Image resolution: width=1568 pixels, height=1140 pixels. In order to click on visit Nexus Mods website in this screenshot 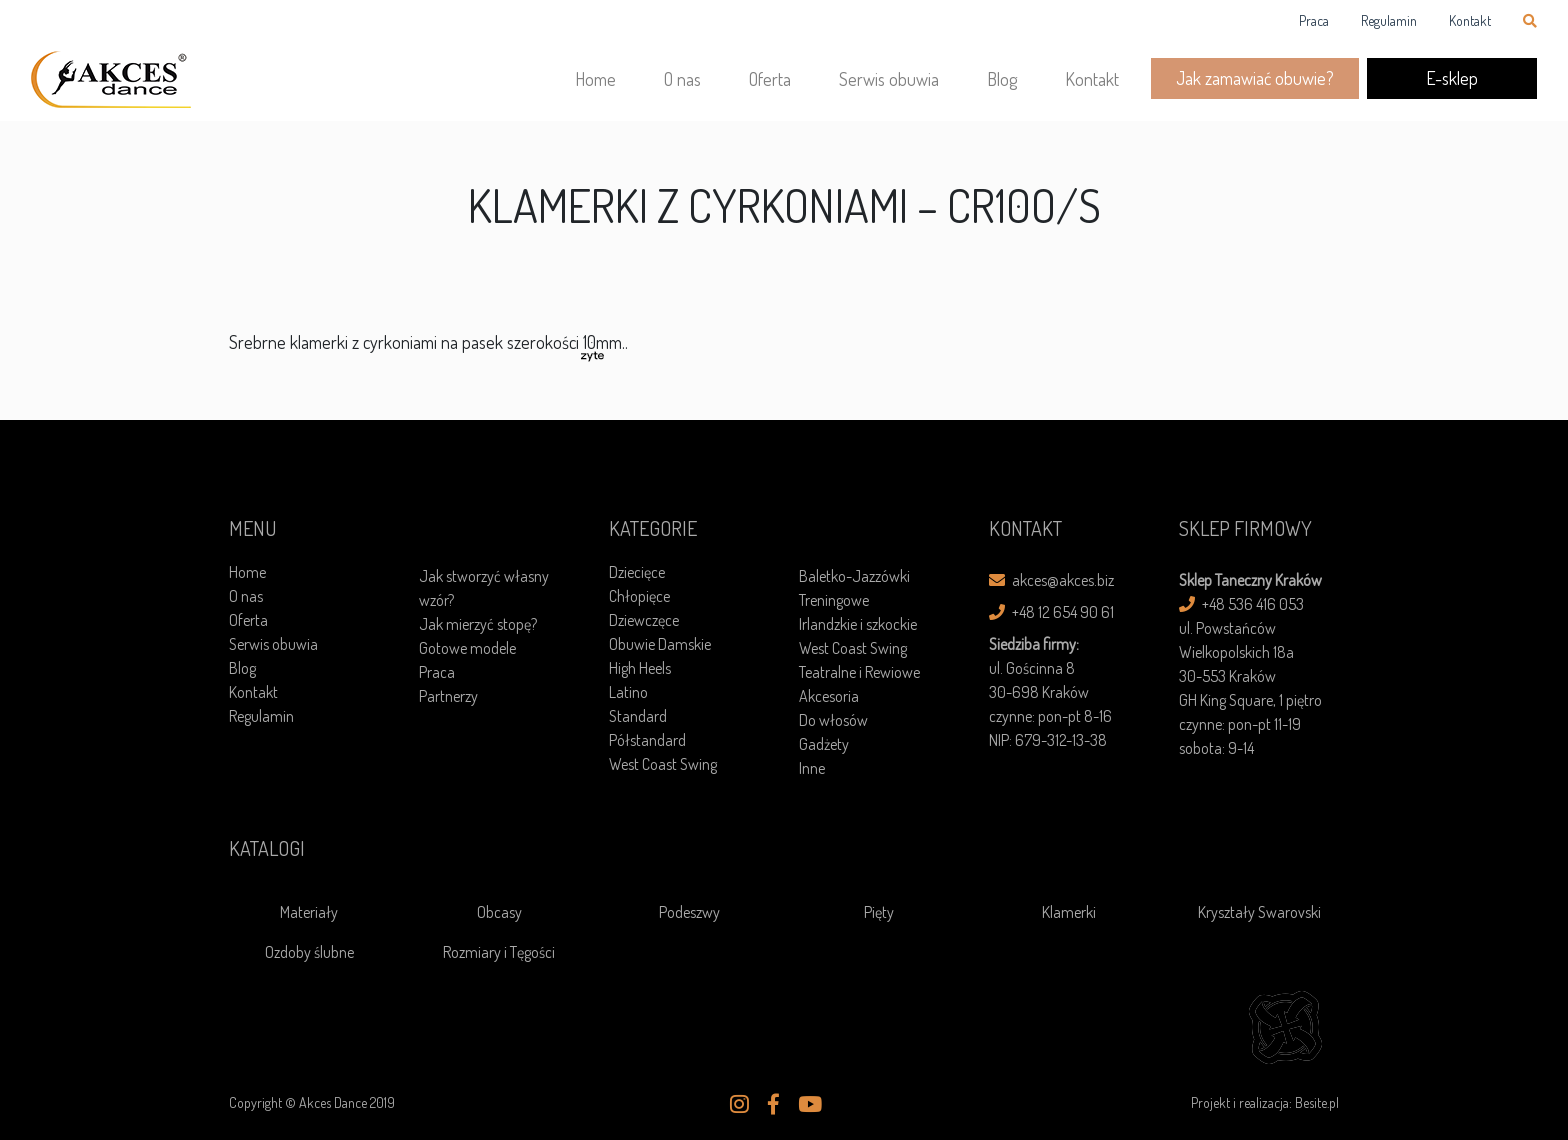, I will do `click(1285, 1027)`.